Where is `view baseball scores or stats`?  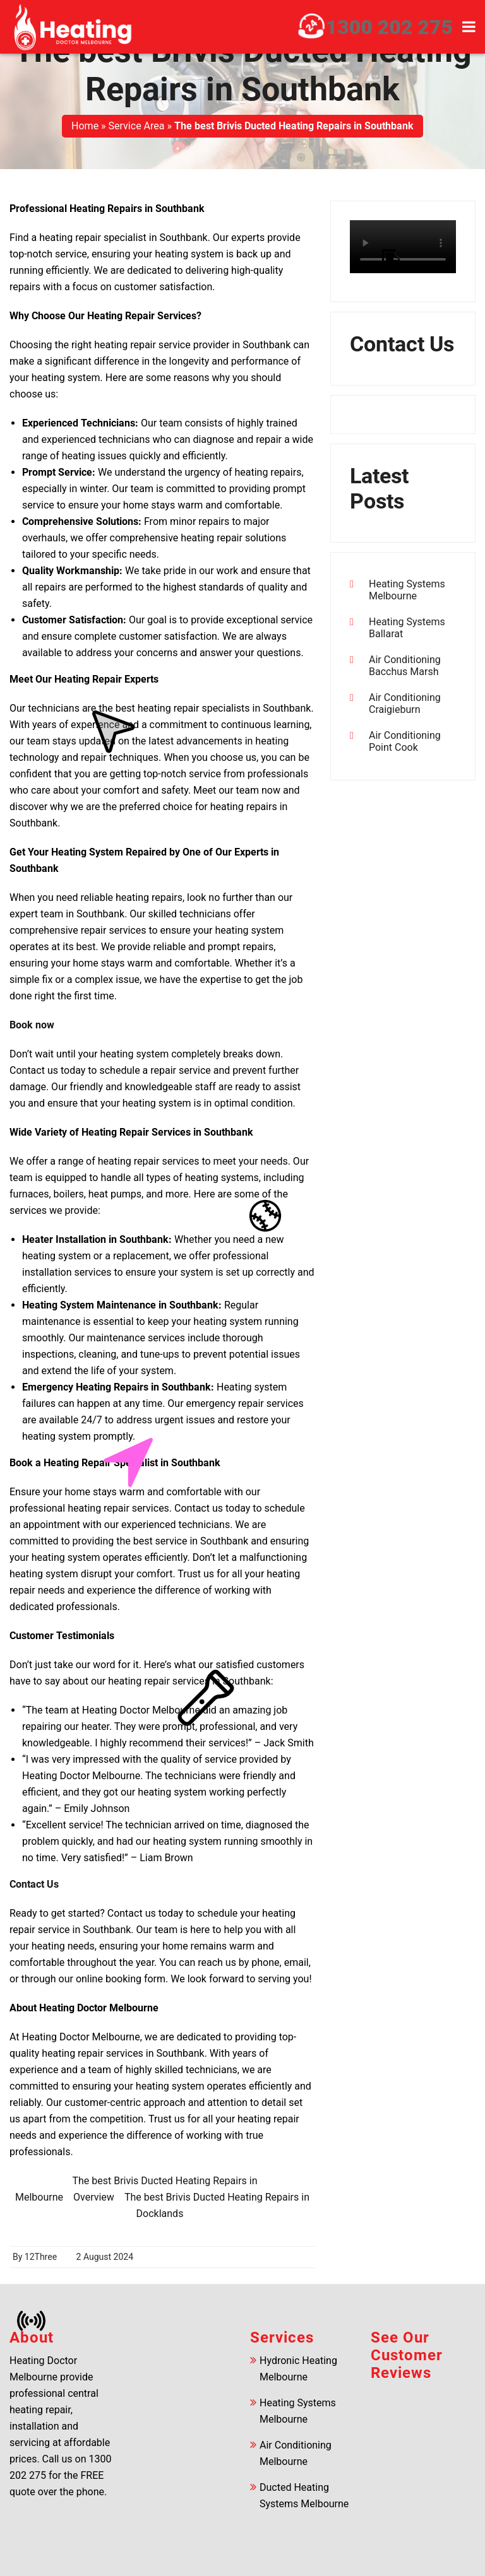 view baseball scores or stats is located at coordinates (265, 1216).